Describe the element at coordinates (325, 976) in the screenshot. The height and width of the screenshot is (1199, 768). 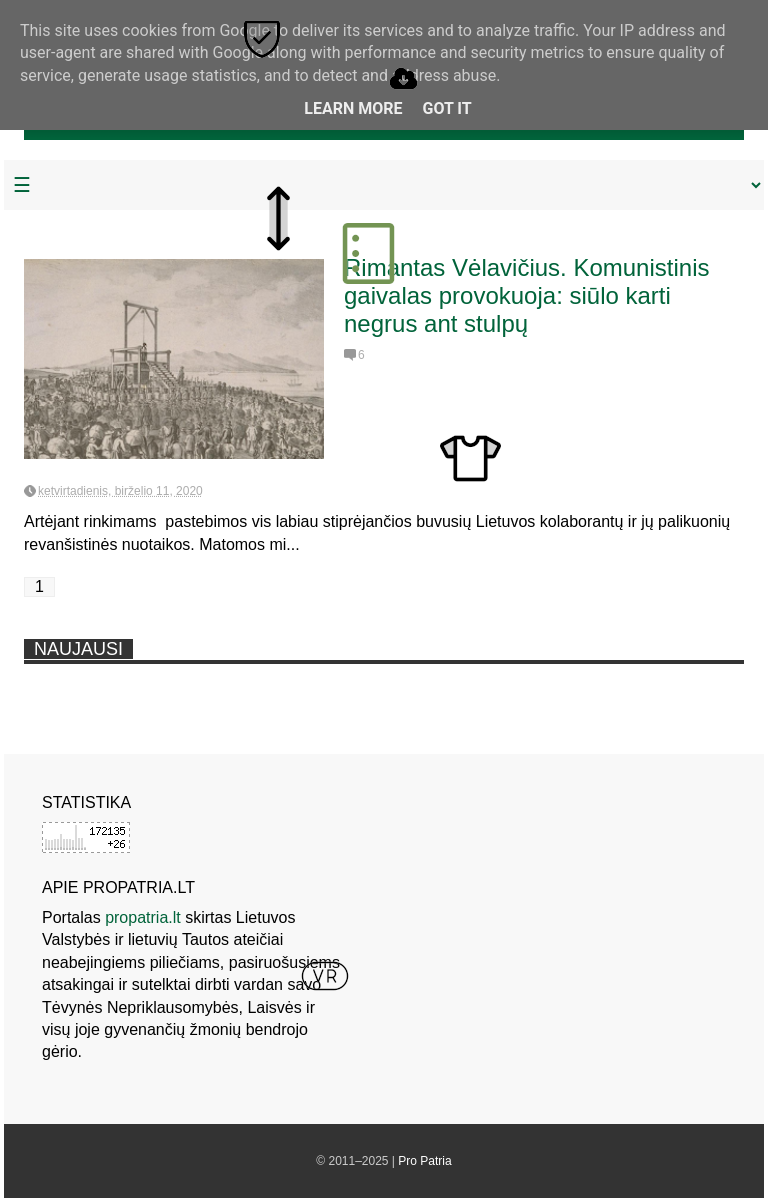
I see `access virtual reality mode or settings` at that location.